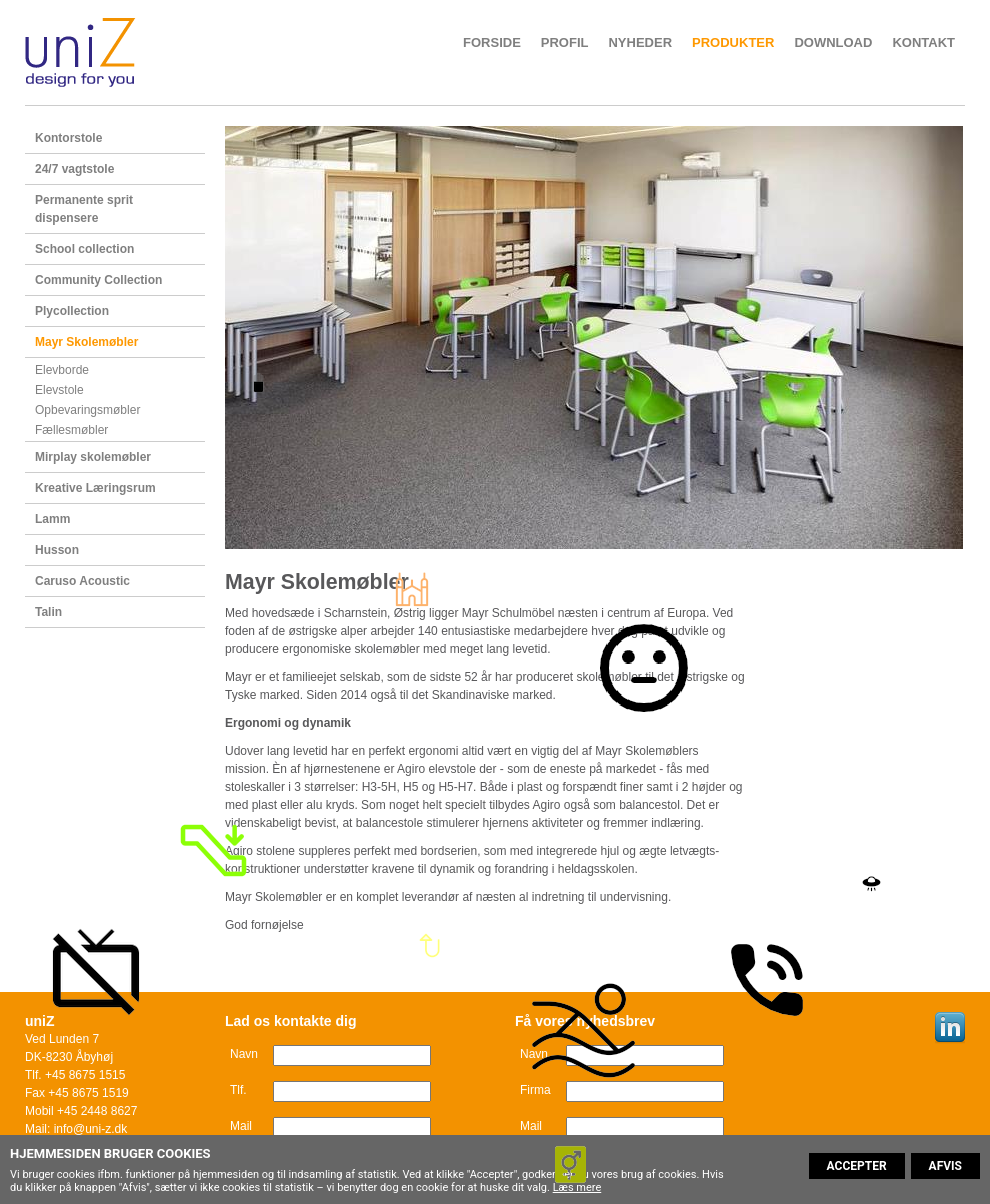 The width and height of the screenshot is (990, 1204). I want to click on tv or display is currently off or disabled, so click(96, 972).